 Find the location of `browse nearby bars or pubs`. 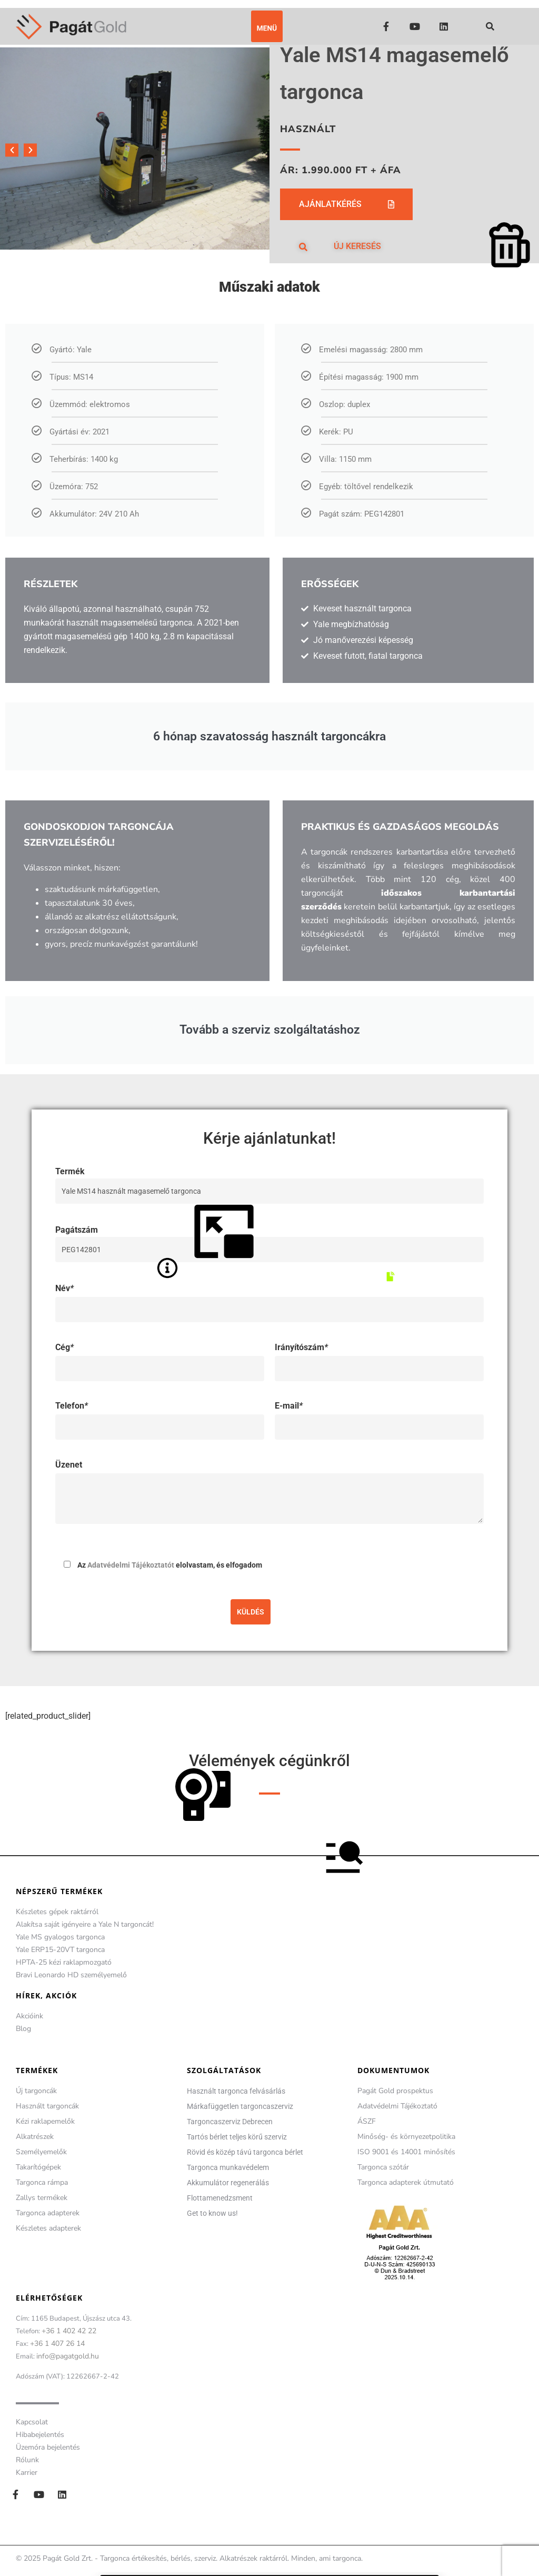

browse nearby bars or pubs is located at coordinates (511, 246).